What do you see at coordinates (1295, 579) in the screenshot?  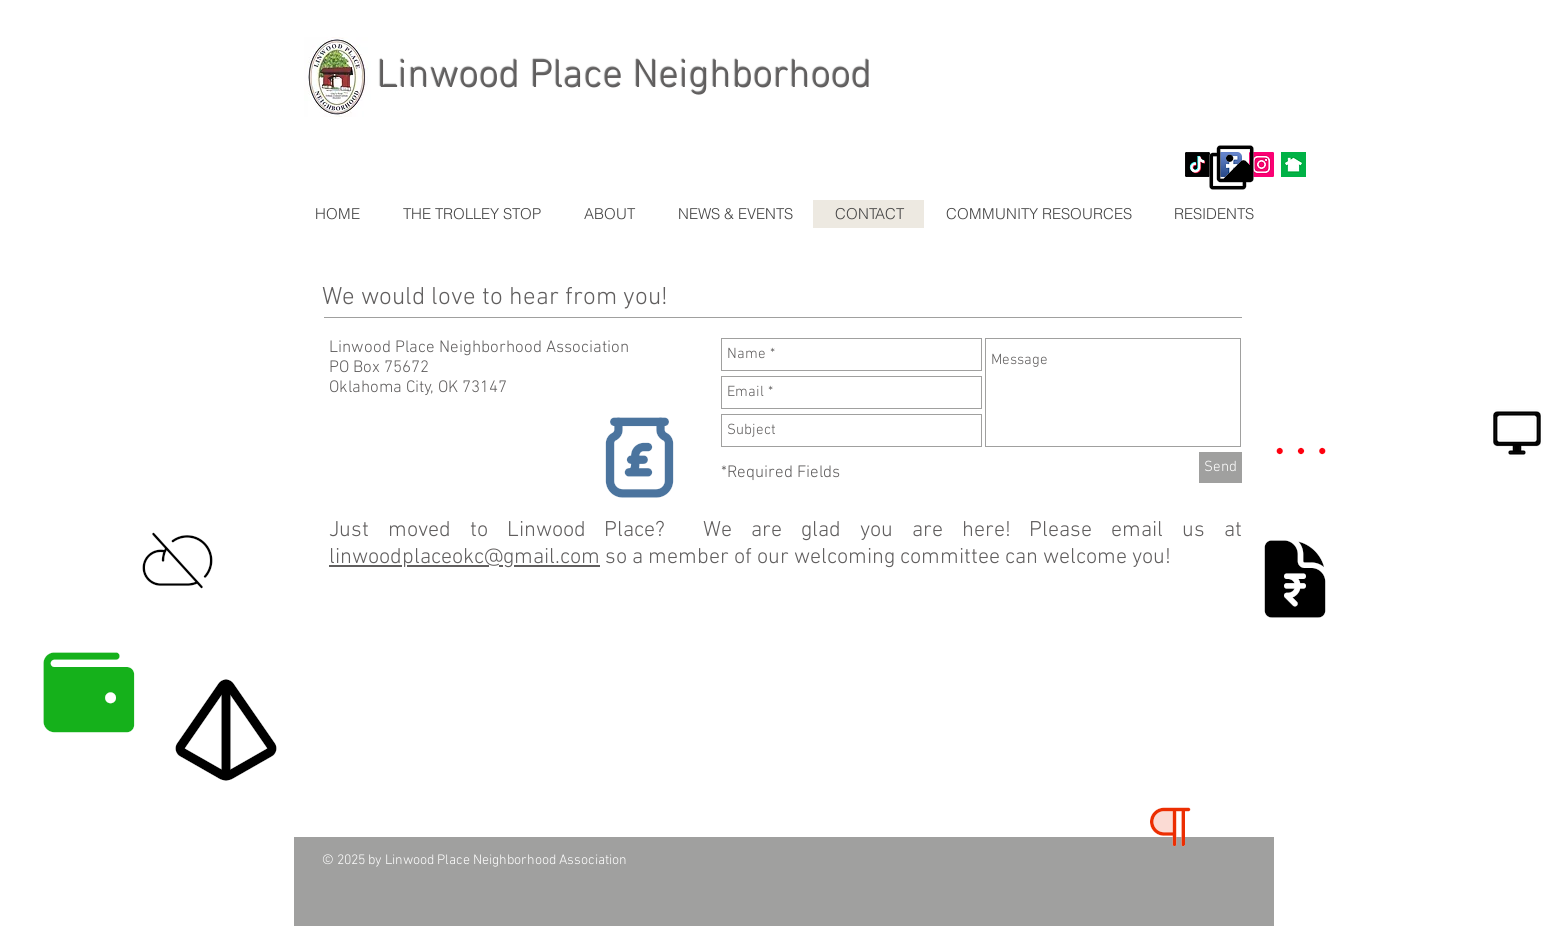 I see `view invoice or billing document in rupees` at bounding box center [1295, 579].